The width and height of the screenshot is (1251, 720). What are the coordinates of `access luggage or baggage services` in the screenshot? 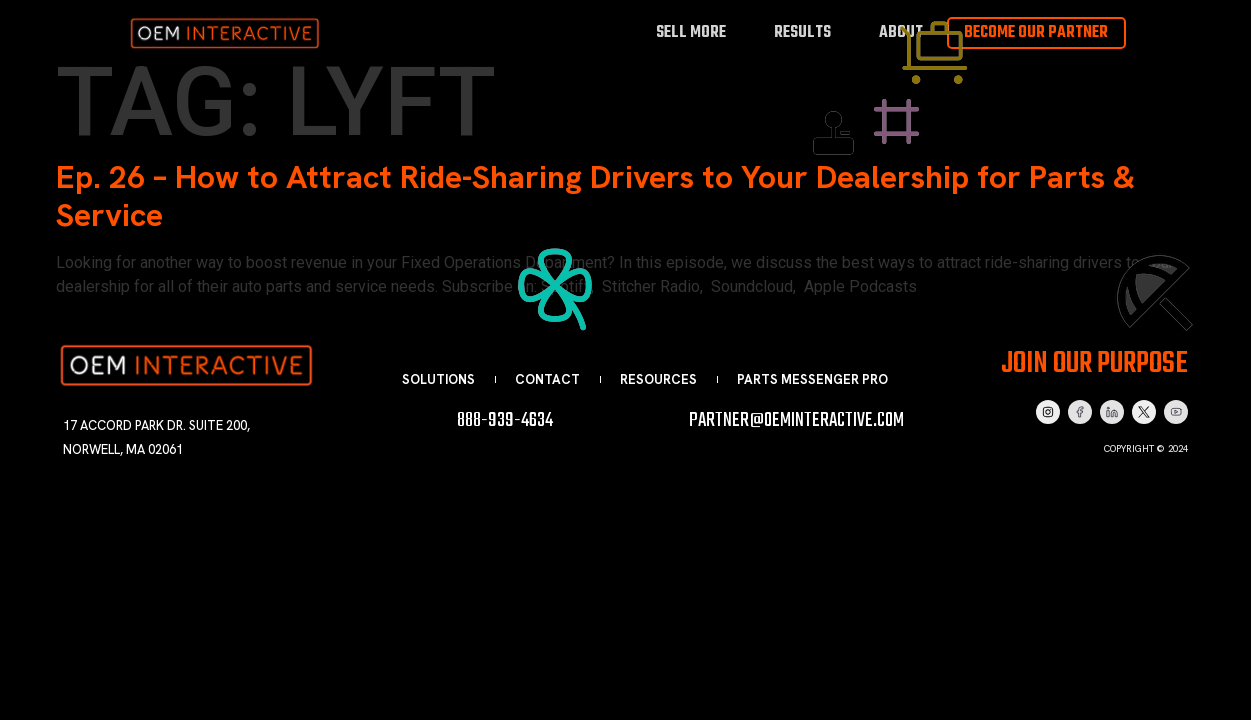 It's located at (932, 51).